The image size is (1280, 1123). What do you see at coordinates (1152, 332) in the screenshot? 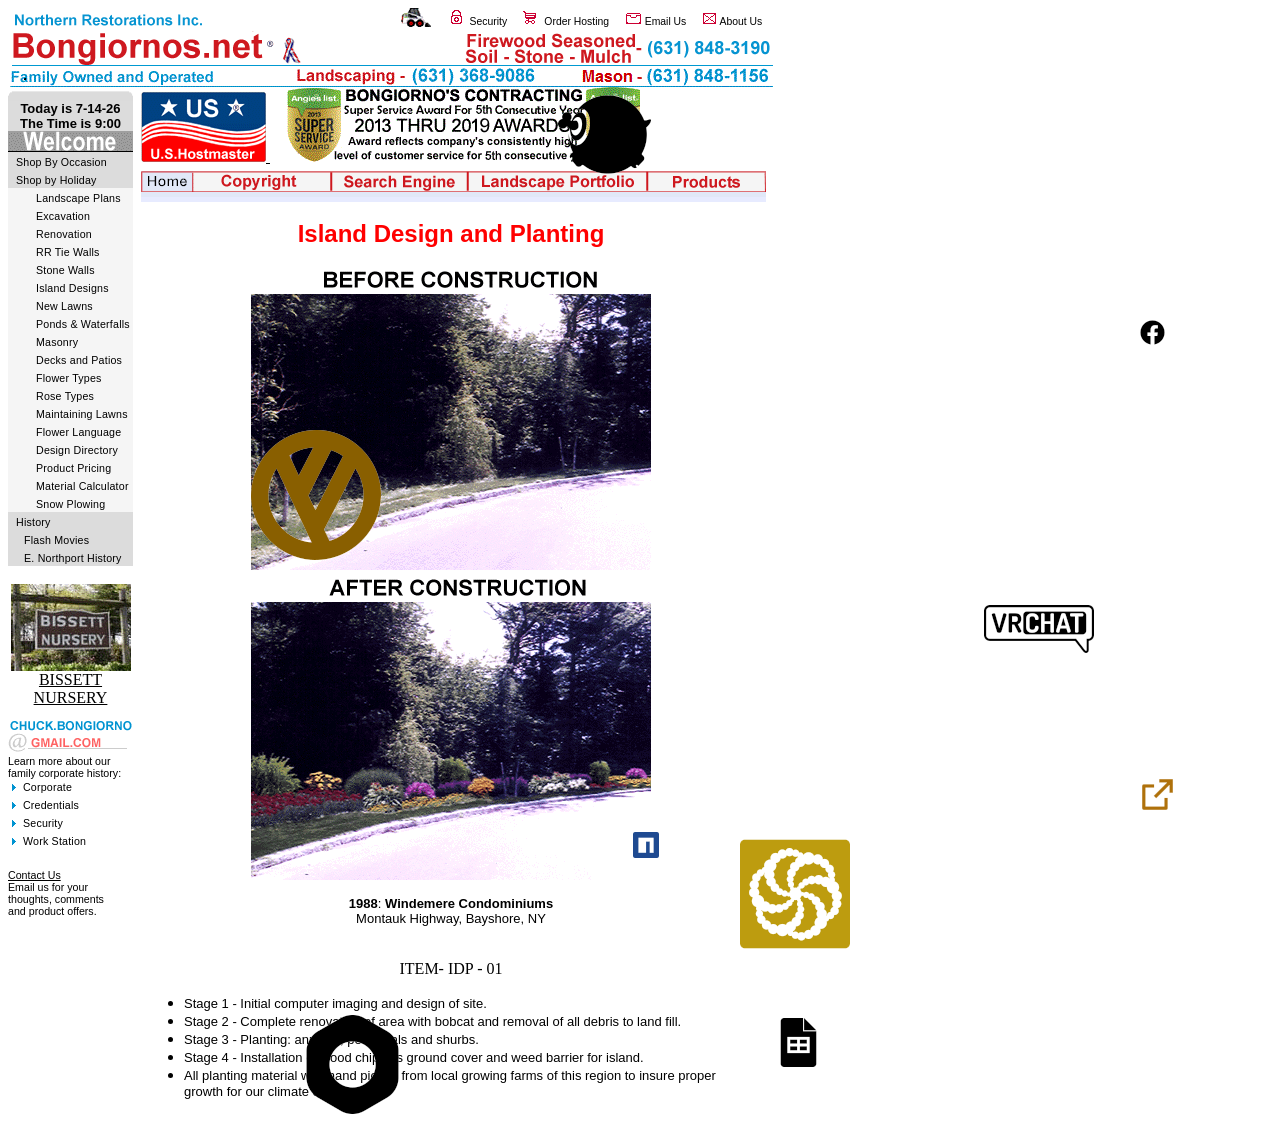
I see `open facebook` at bounding box center [1152, 332].